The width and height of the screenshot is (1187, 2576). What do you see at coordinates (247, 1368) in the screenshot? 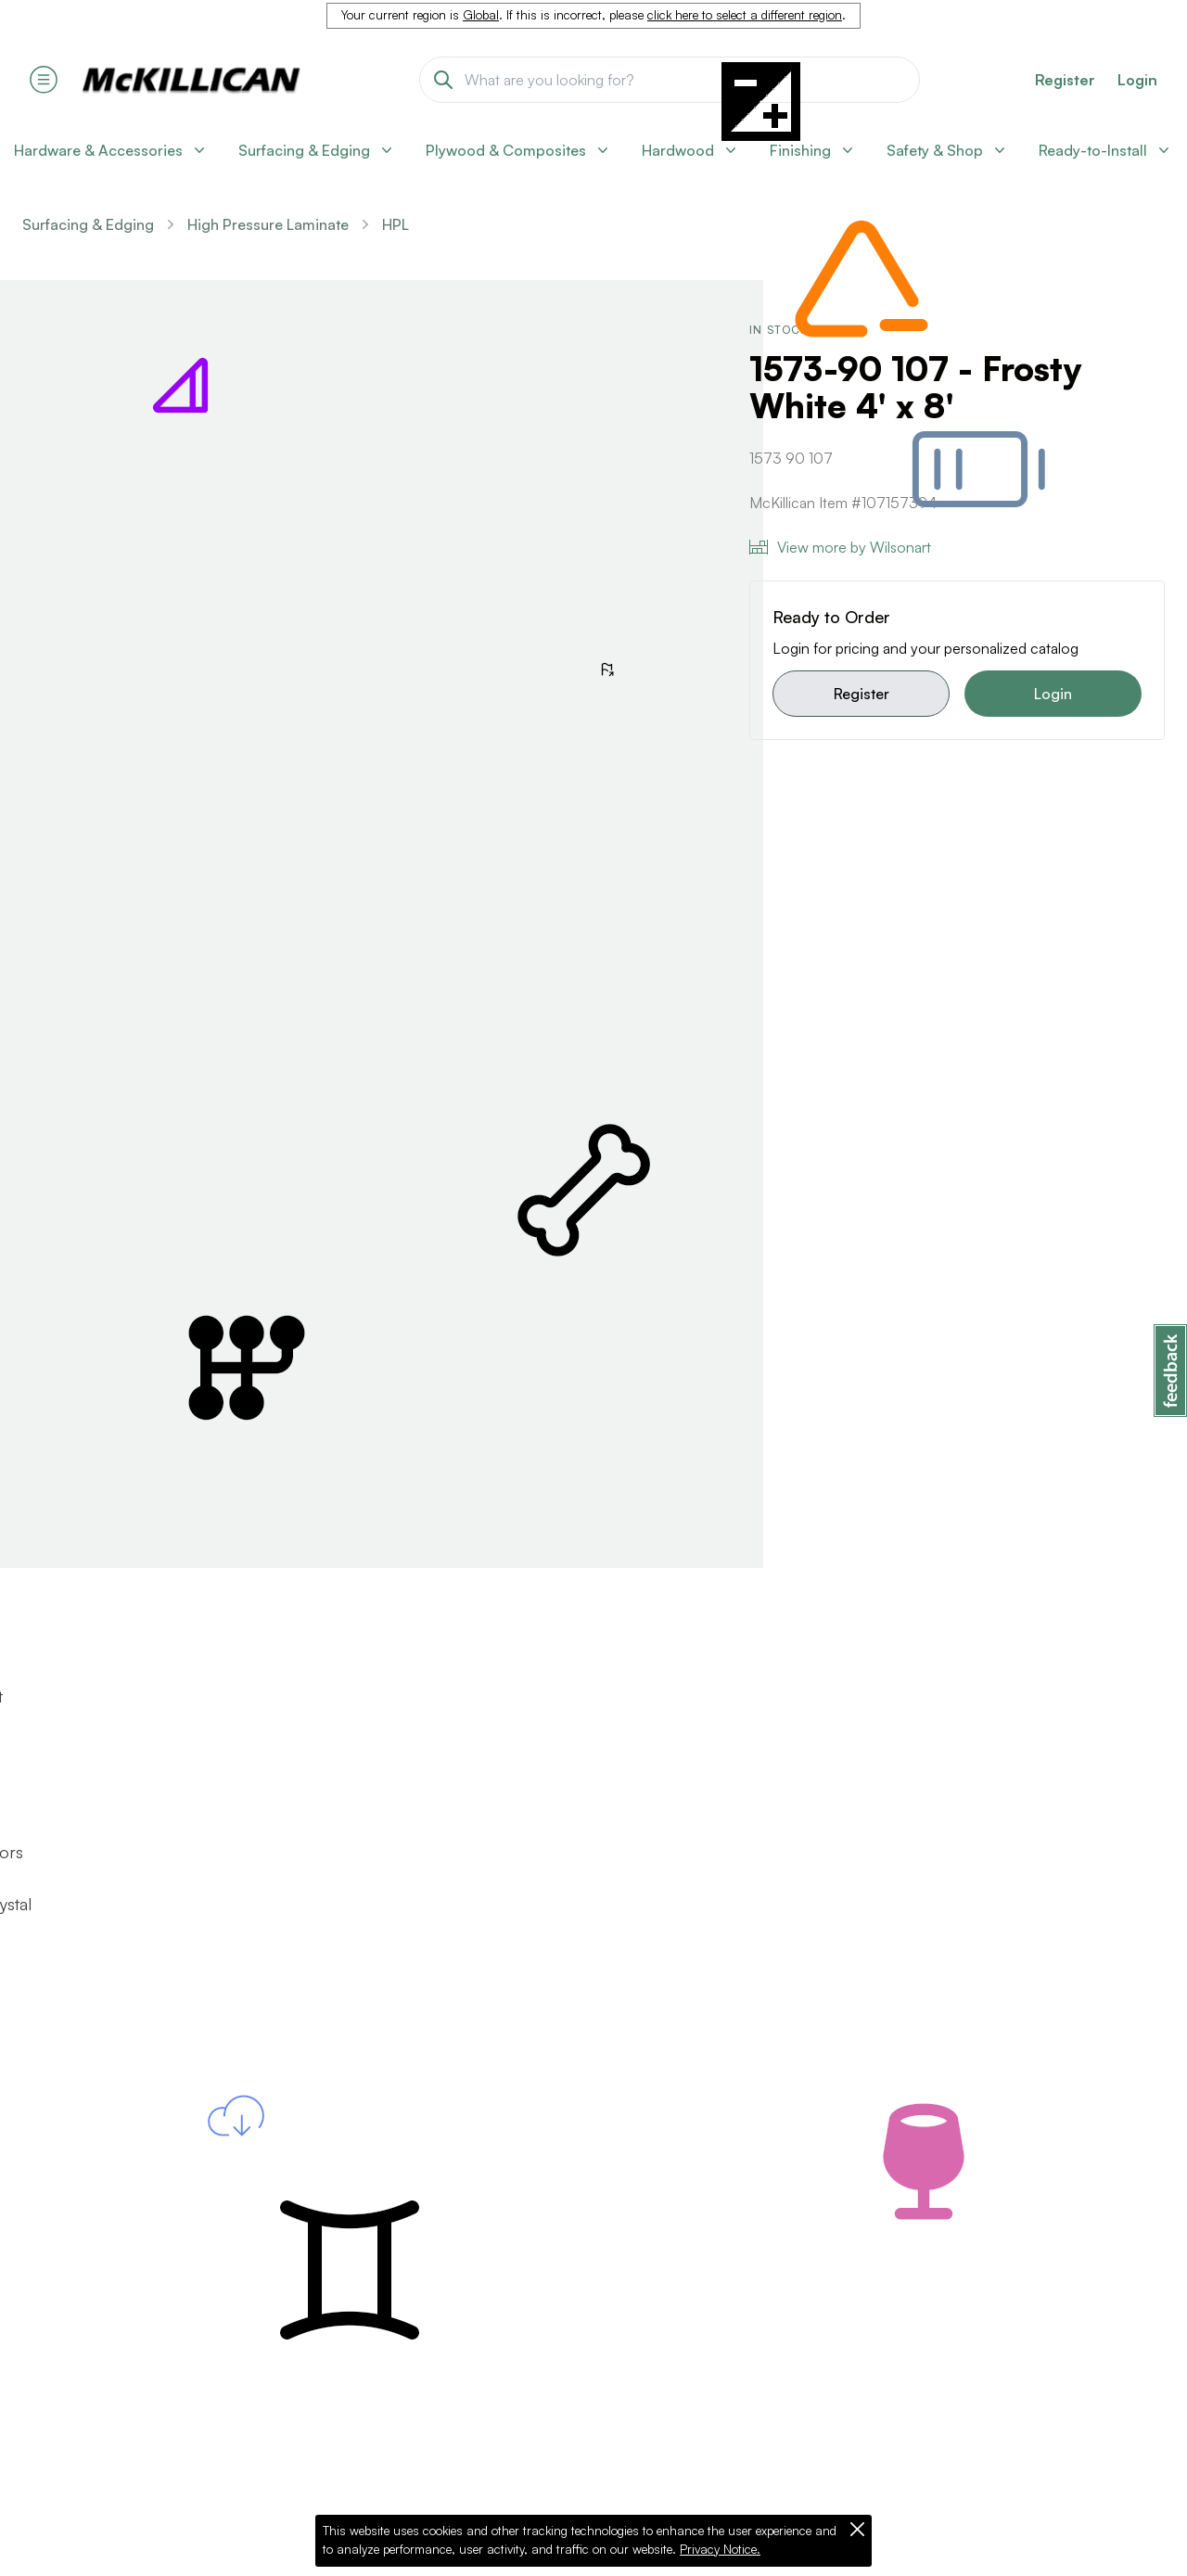
I see `indicates manual transmission or gear settings` at bounding box center [247, 1368].